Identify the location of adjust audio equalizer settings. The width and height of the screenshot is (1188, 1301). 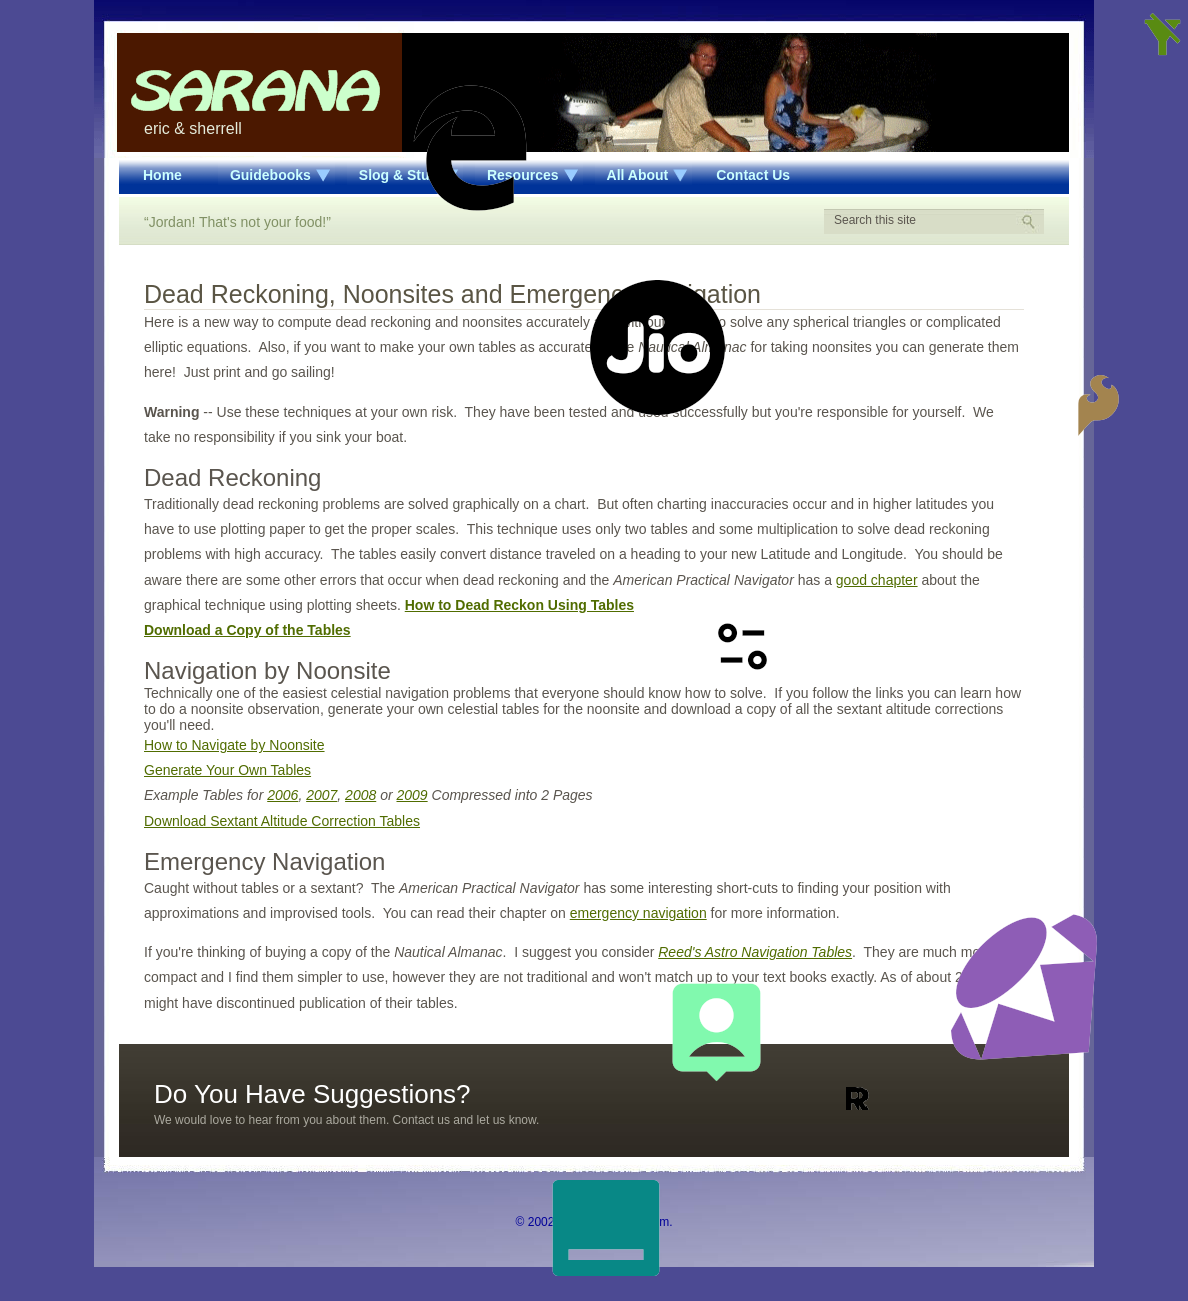
(742, 646).